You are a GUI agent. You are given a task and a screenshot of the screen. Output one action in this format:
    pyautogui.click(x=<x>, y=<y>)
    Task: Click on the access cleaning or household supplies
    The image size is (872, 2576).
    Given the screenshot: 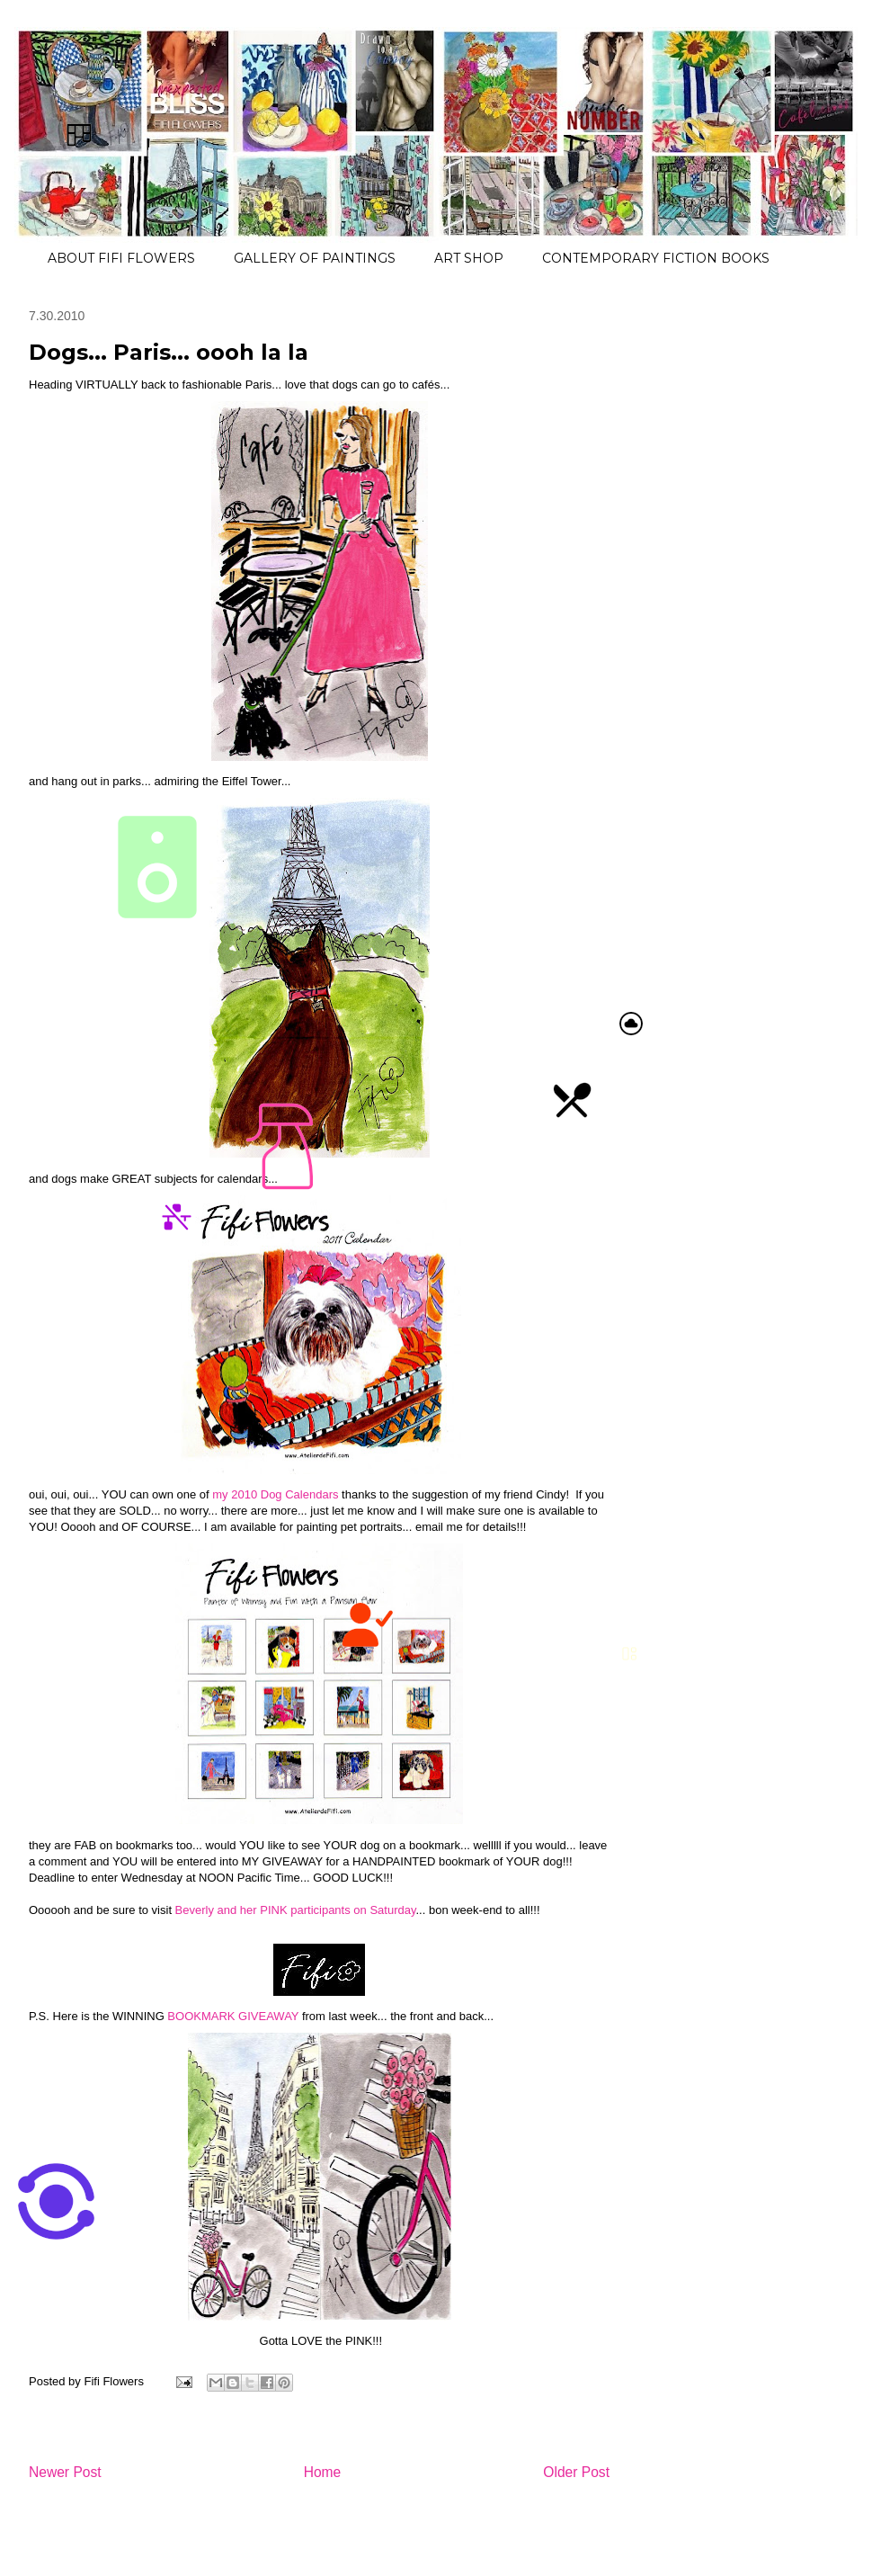 What is the action you would take?
    pyautogui.click(x=282, y=1146)
    